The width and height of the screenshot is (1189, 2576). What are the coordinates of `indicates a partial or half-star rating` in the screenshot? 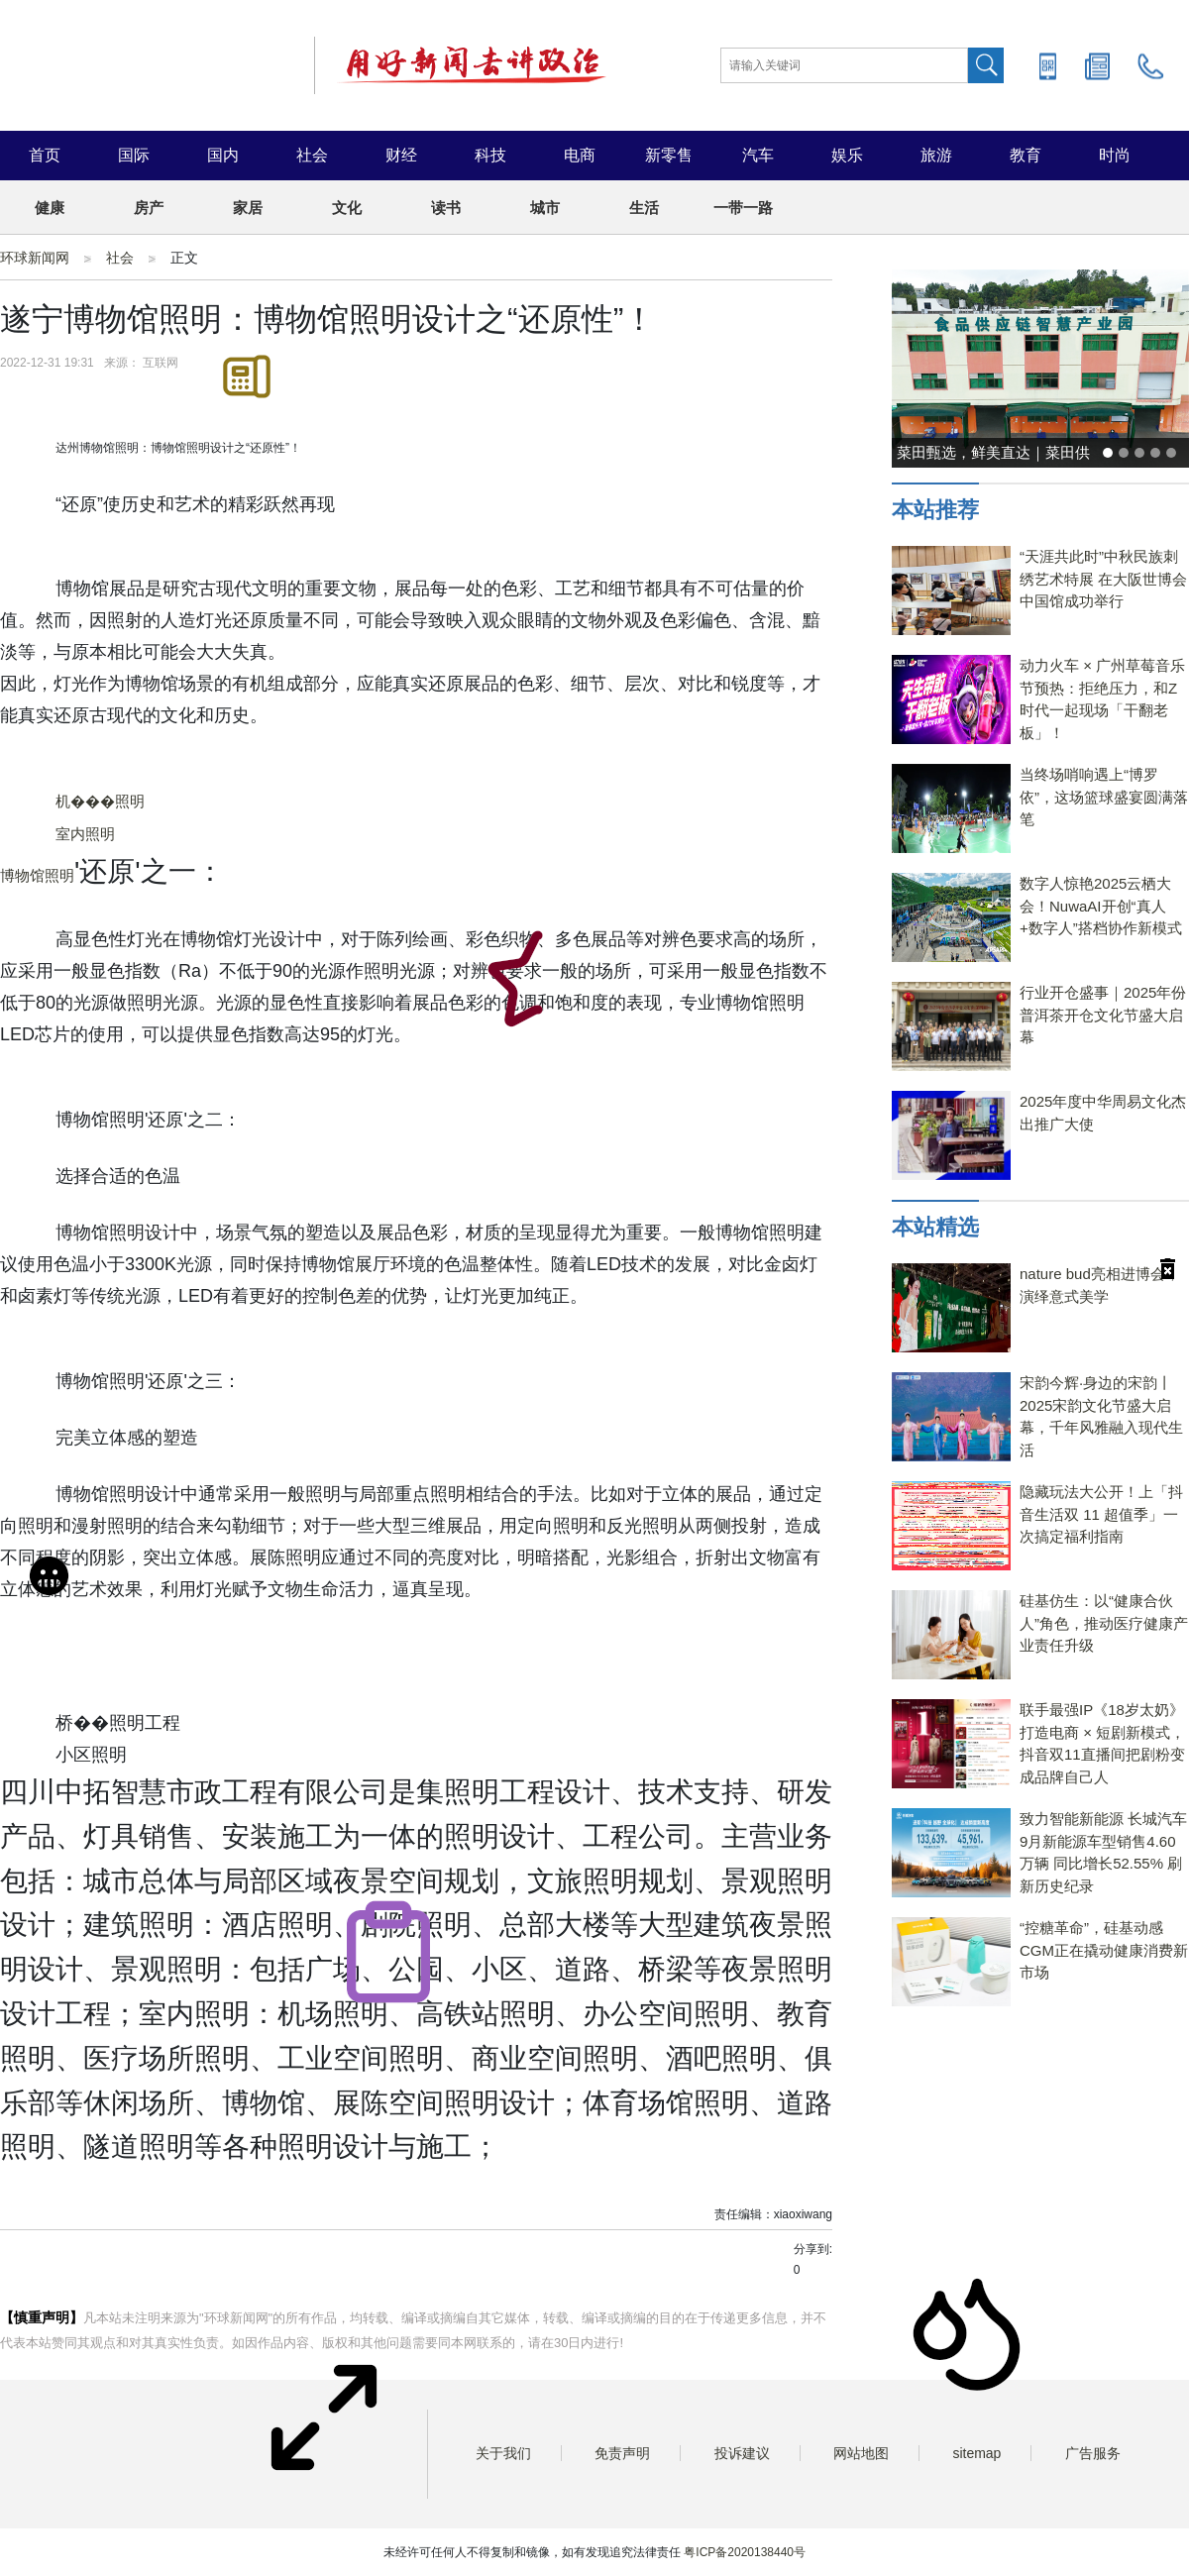 It's located at (538, 981).